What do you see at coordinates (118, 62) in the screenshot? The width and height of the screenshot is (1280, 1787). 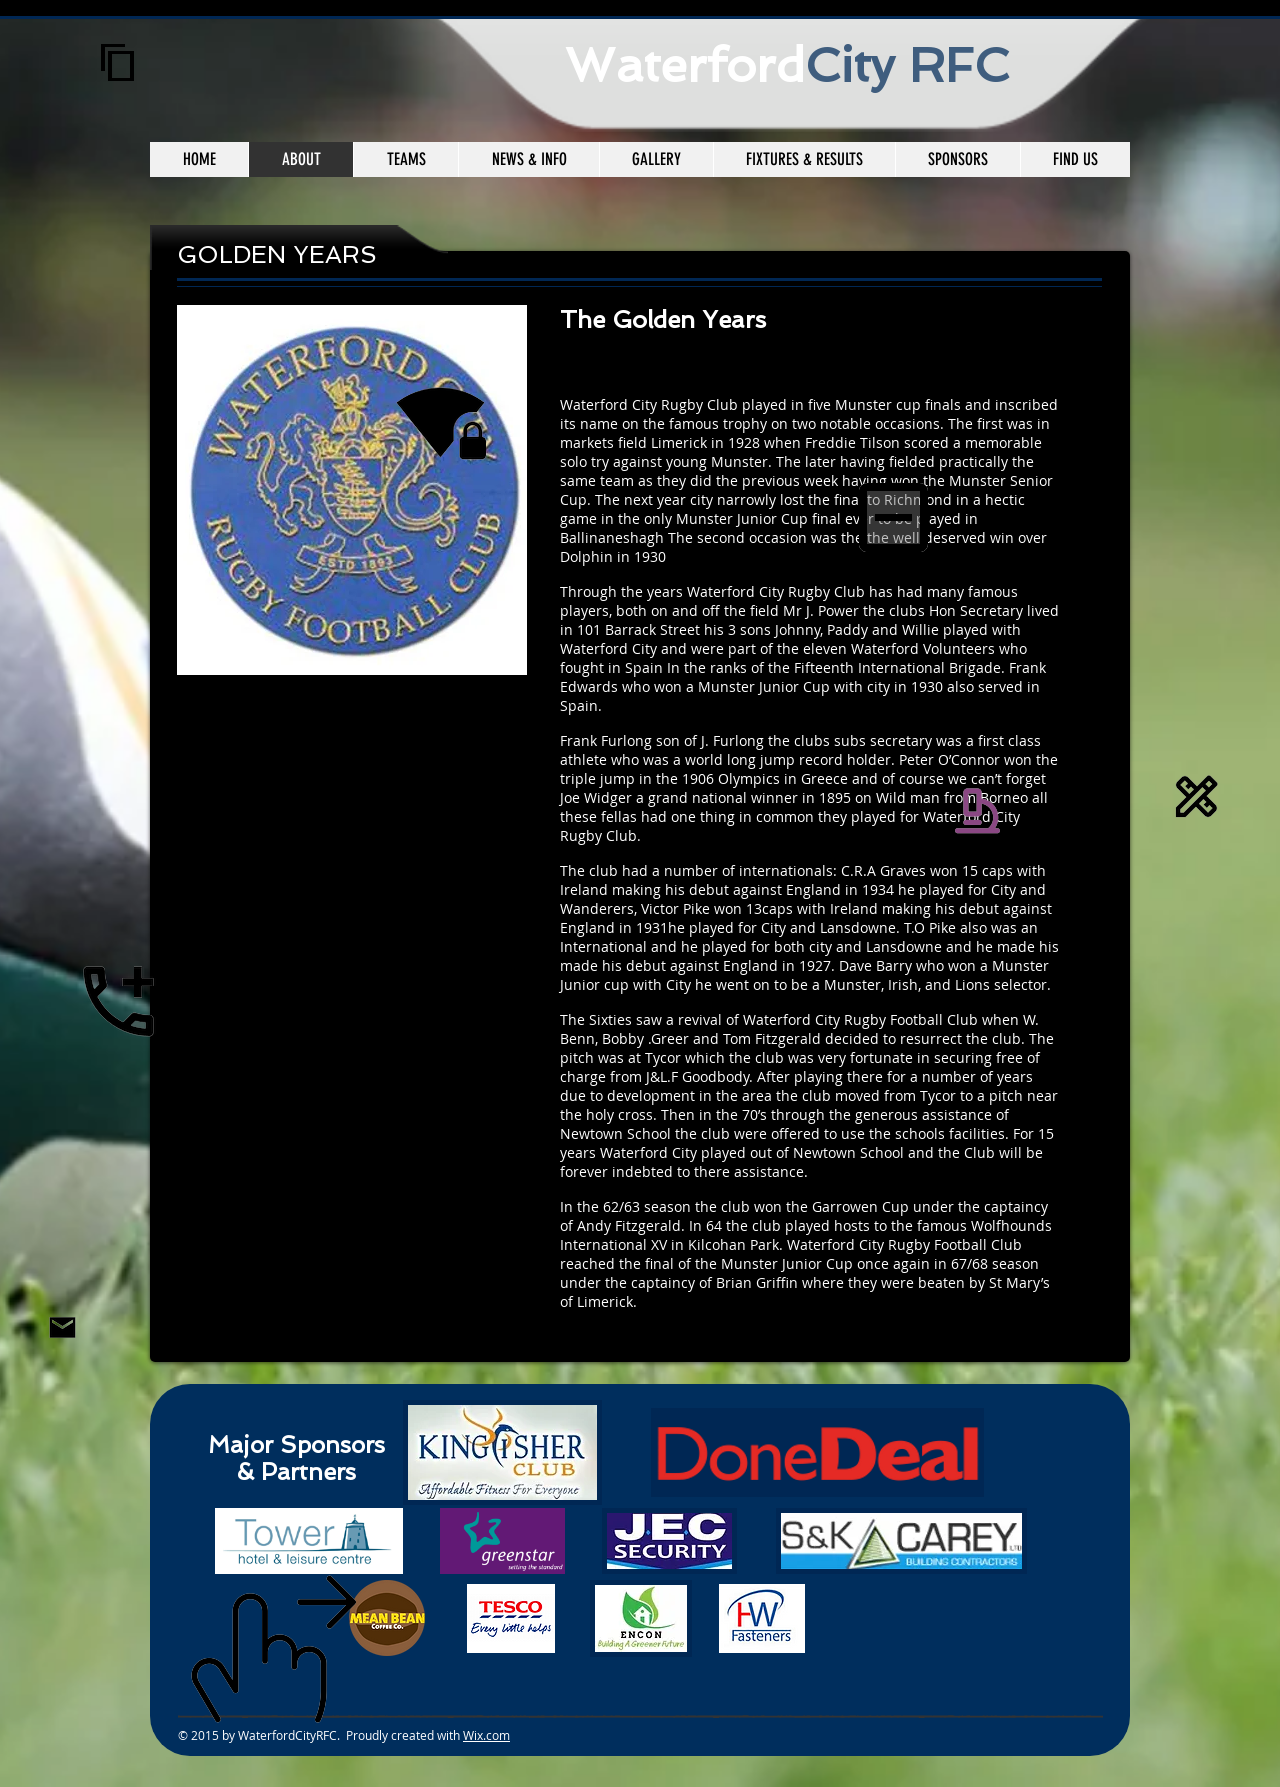 I see `copy to clipboard` at bounding box center [118, 62].